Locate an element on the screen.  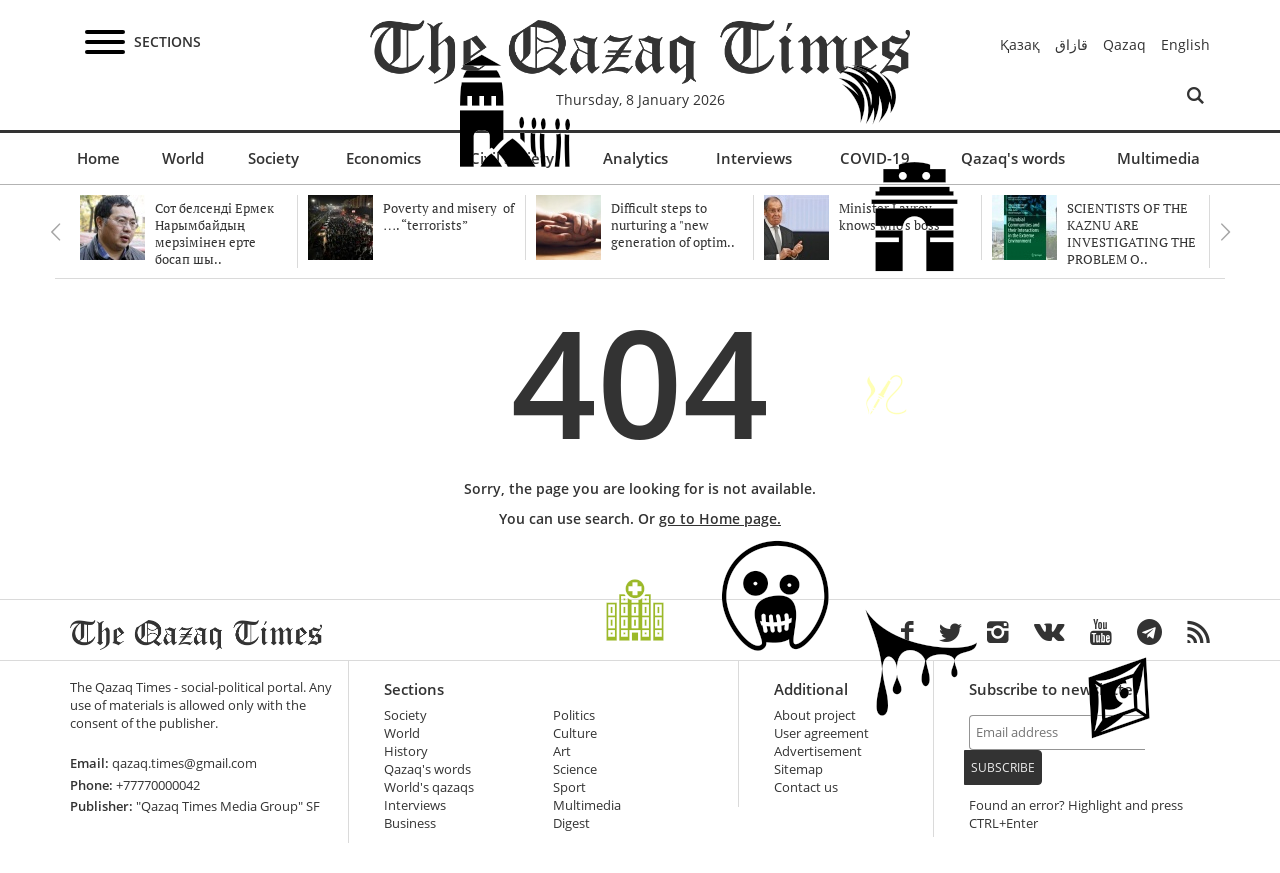
granary or grain storage building in a farming game is located at coordinates (515, 108).